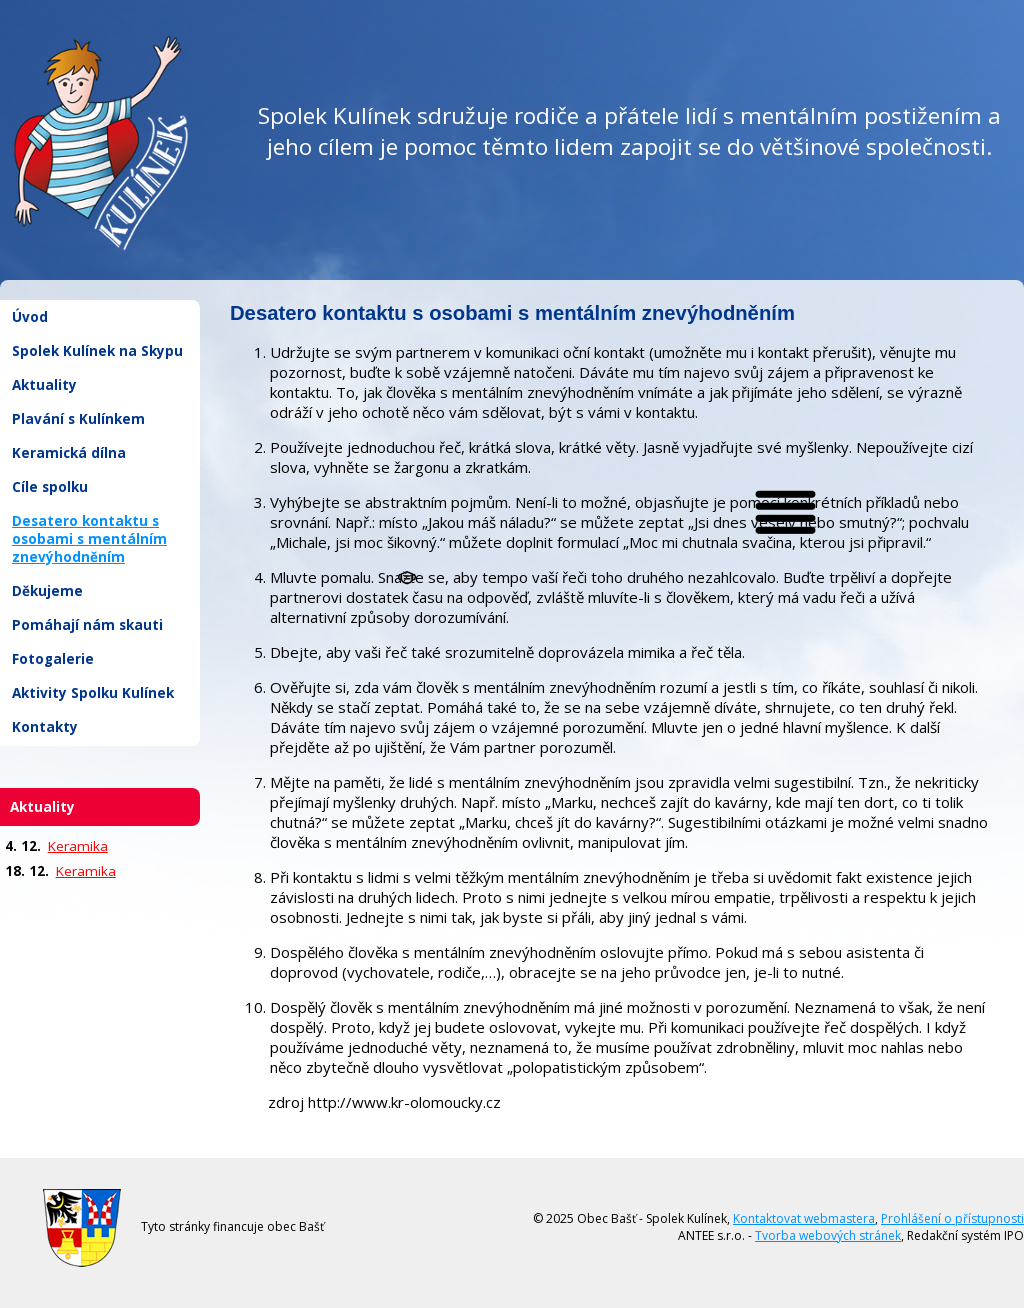 This screenshot has height=1308, width=1024. Describe the element at coordinates (407, 578) in the screenshot. I see `indicates mask required or health safety guidelines` at that location.